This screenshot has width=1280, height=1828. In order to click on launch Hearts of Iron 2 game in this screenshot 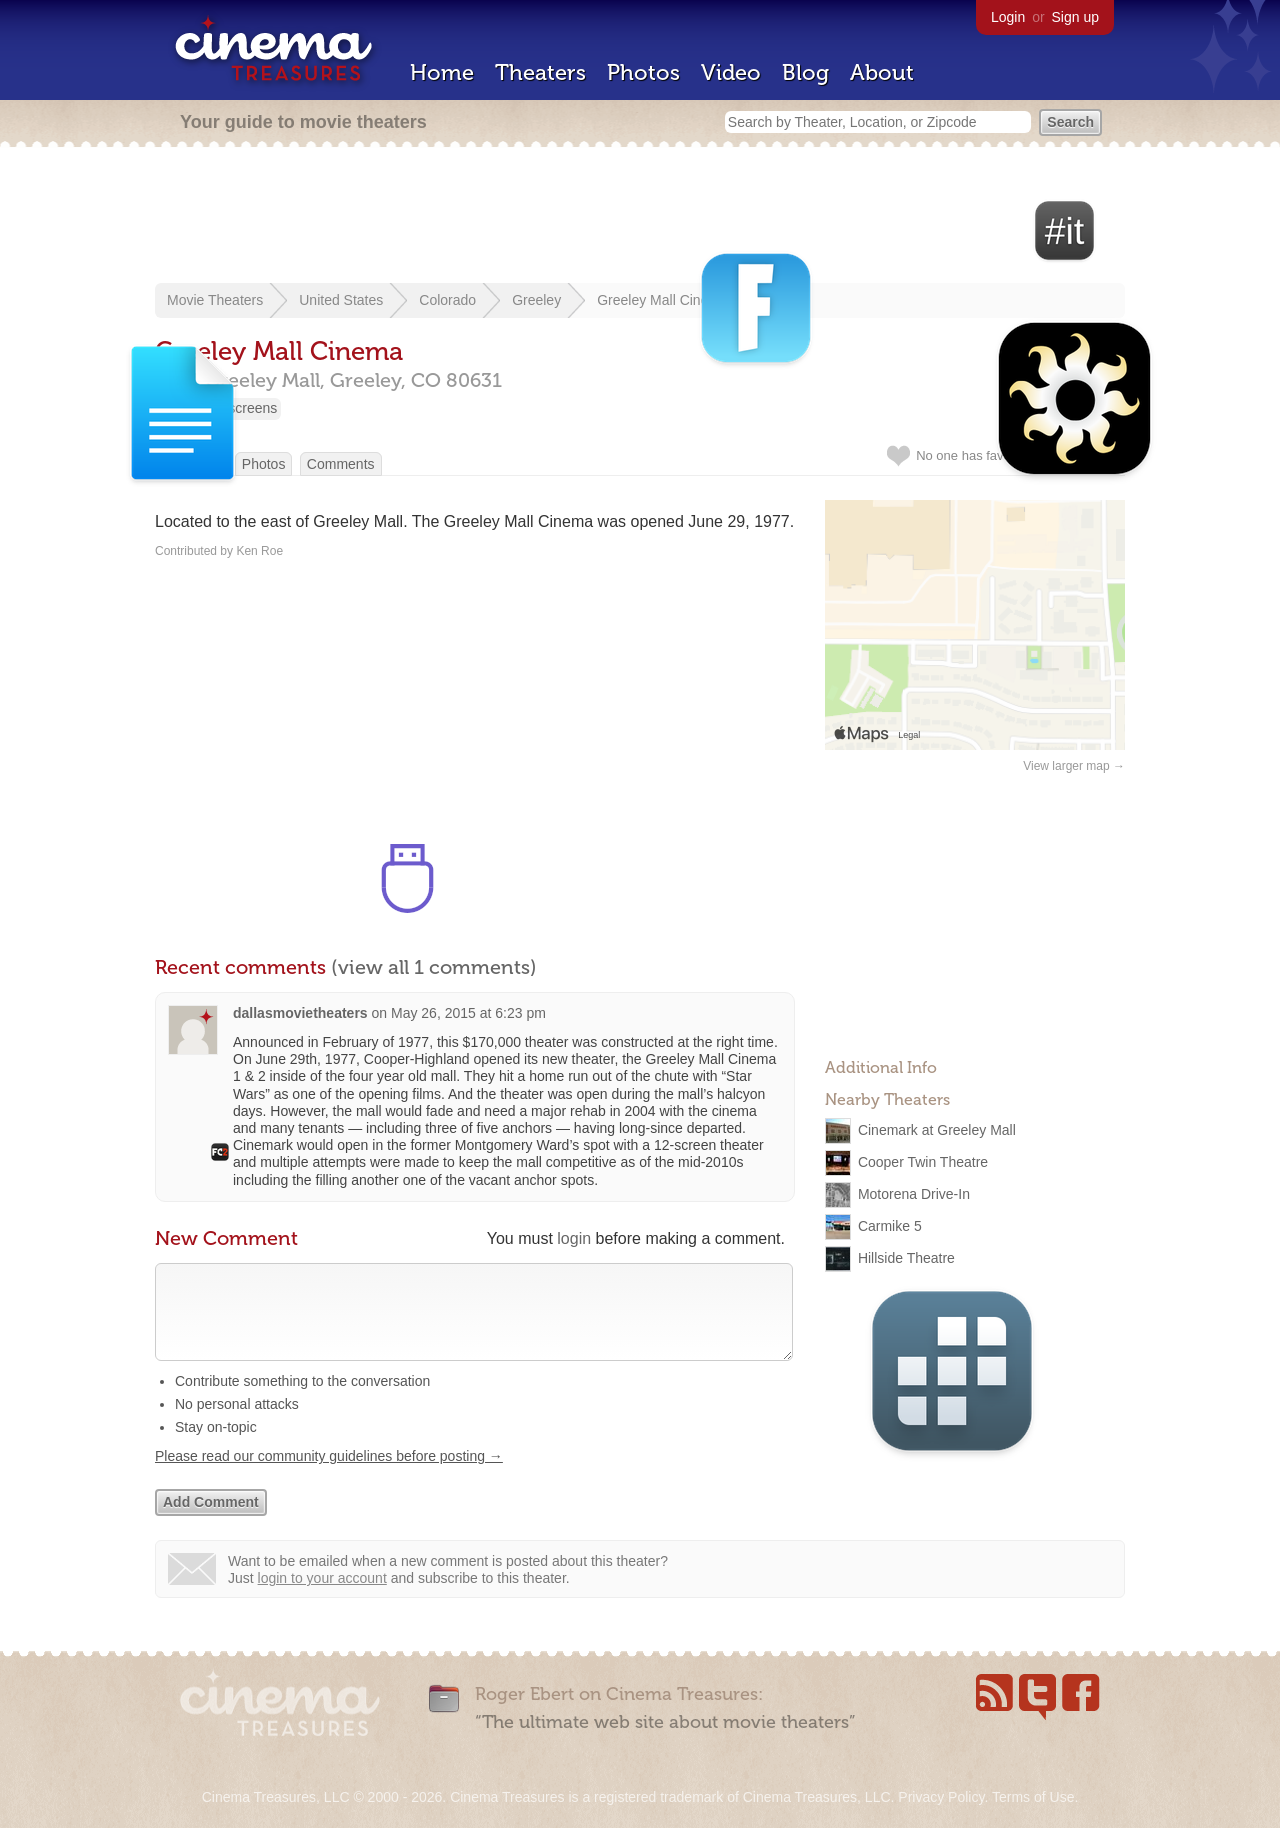, I will do `click(1074, 398)`.